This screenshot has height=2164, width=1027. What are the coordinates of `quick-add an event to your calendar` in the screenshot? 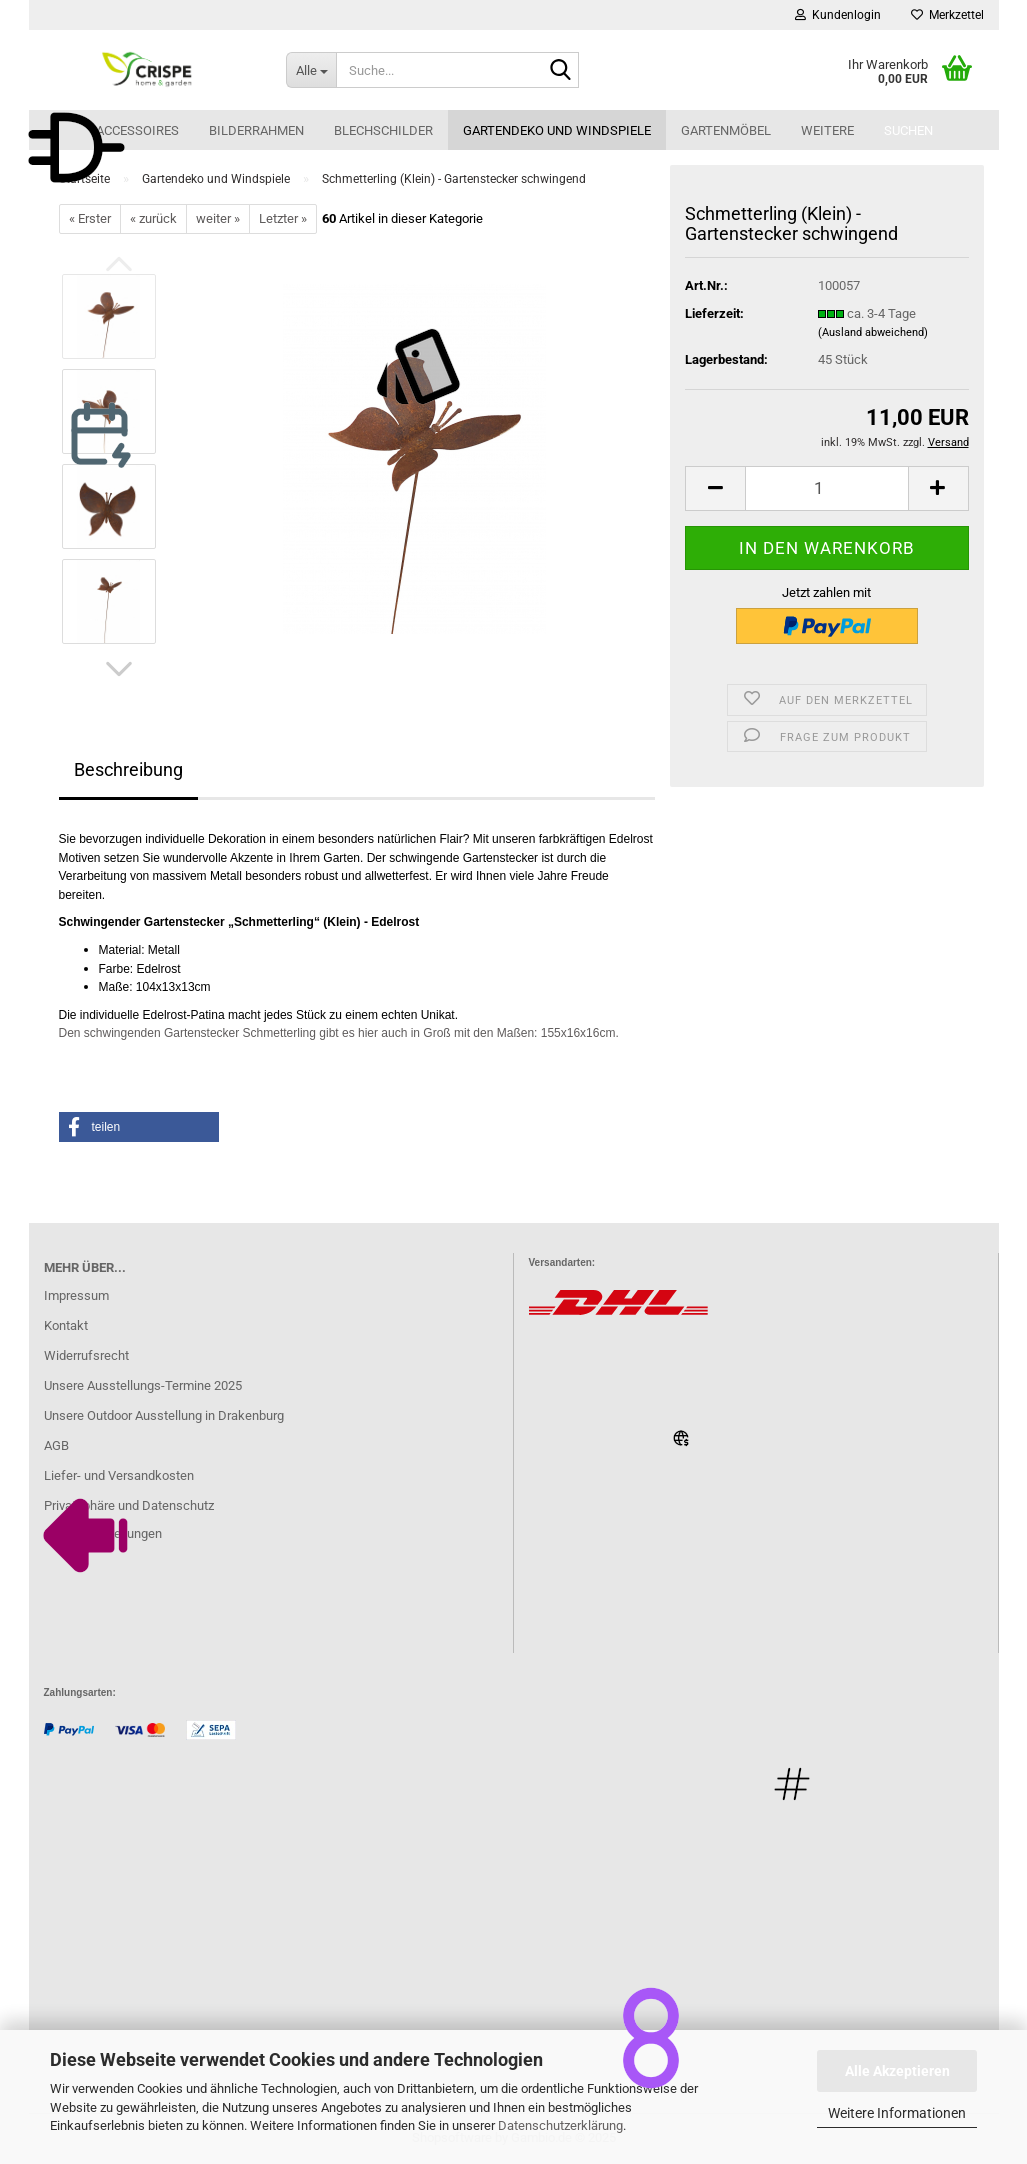 It's located at (99, 433).